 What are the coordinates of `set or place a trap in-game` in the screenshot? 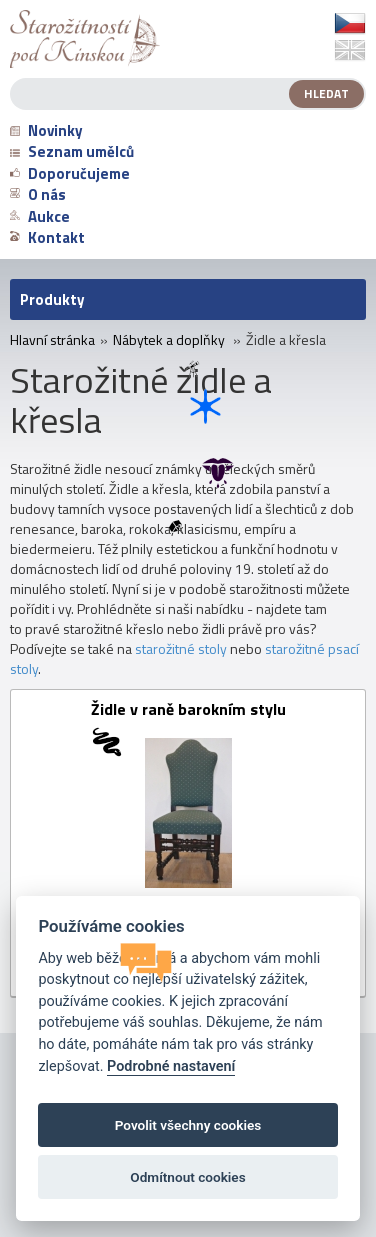 It's located at (176, 527).